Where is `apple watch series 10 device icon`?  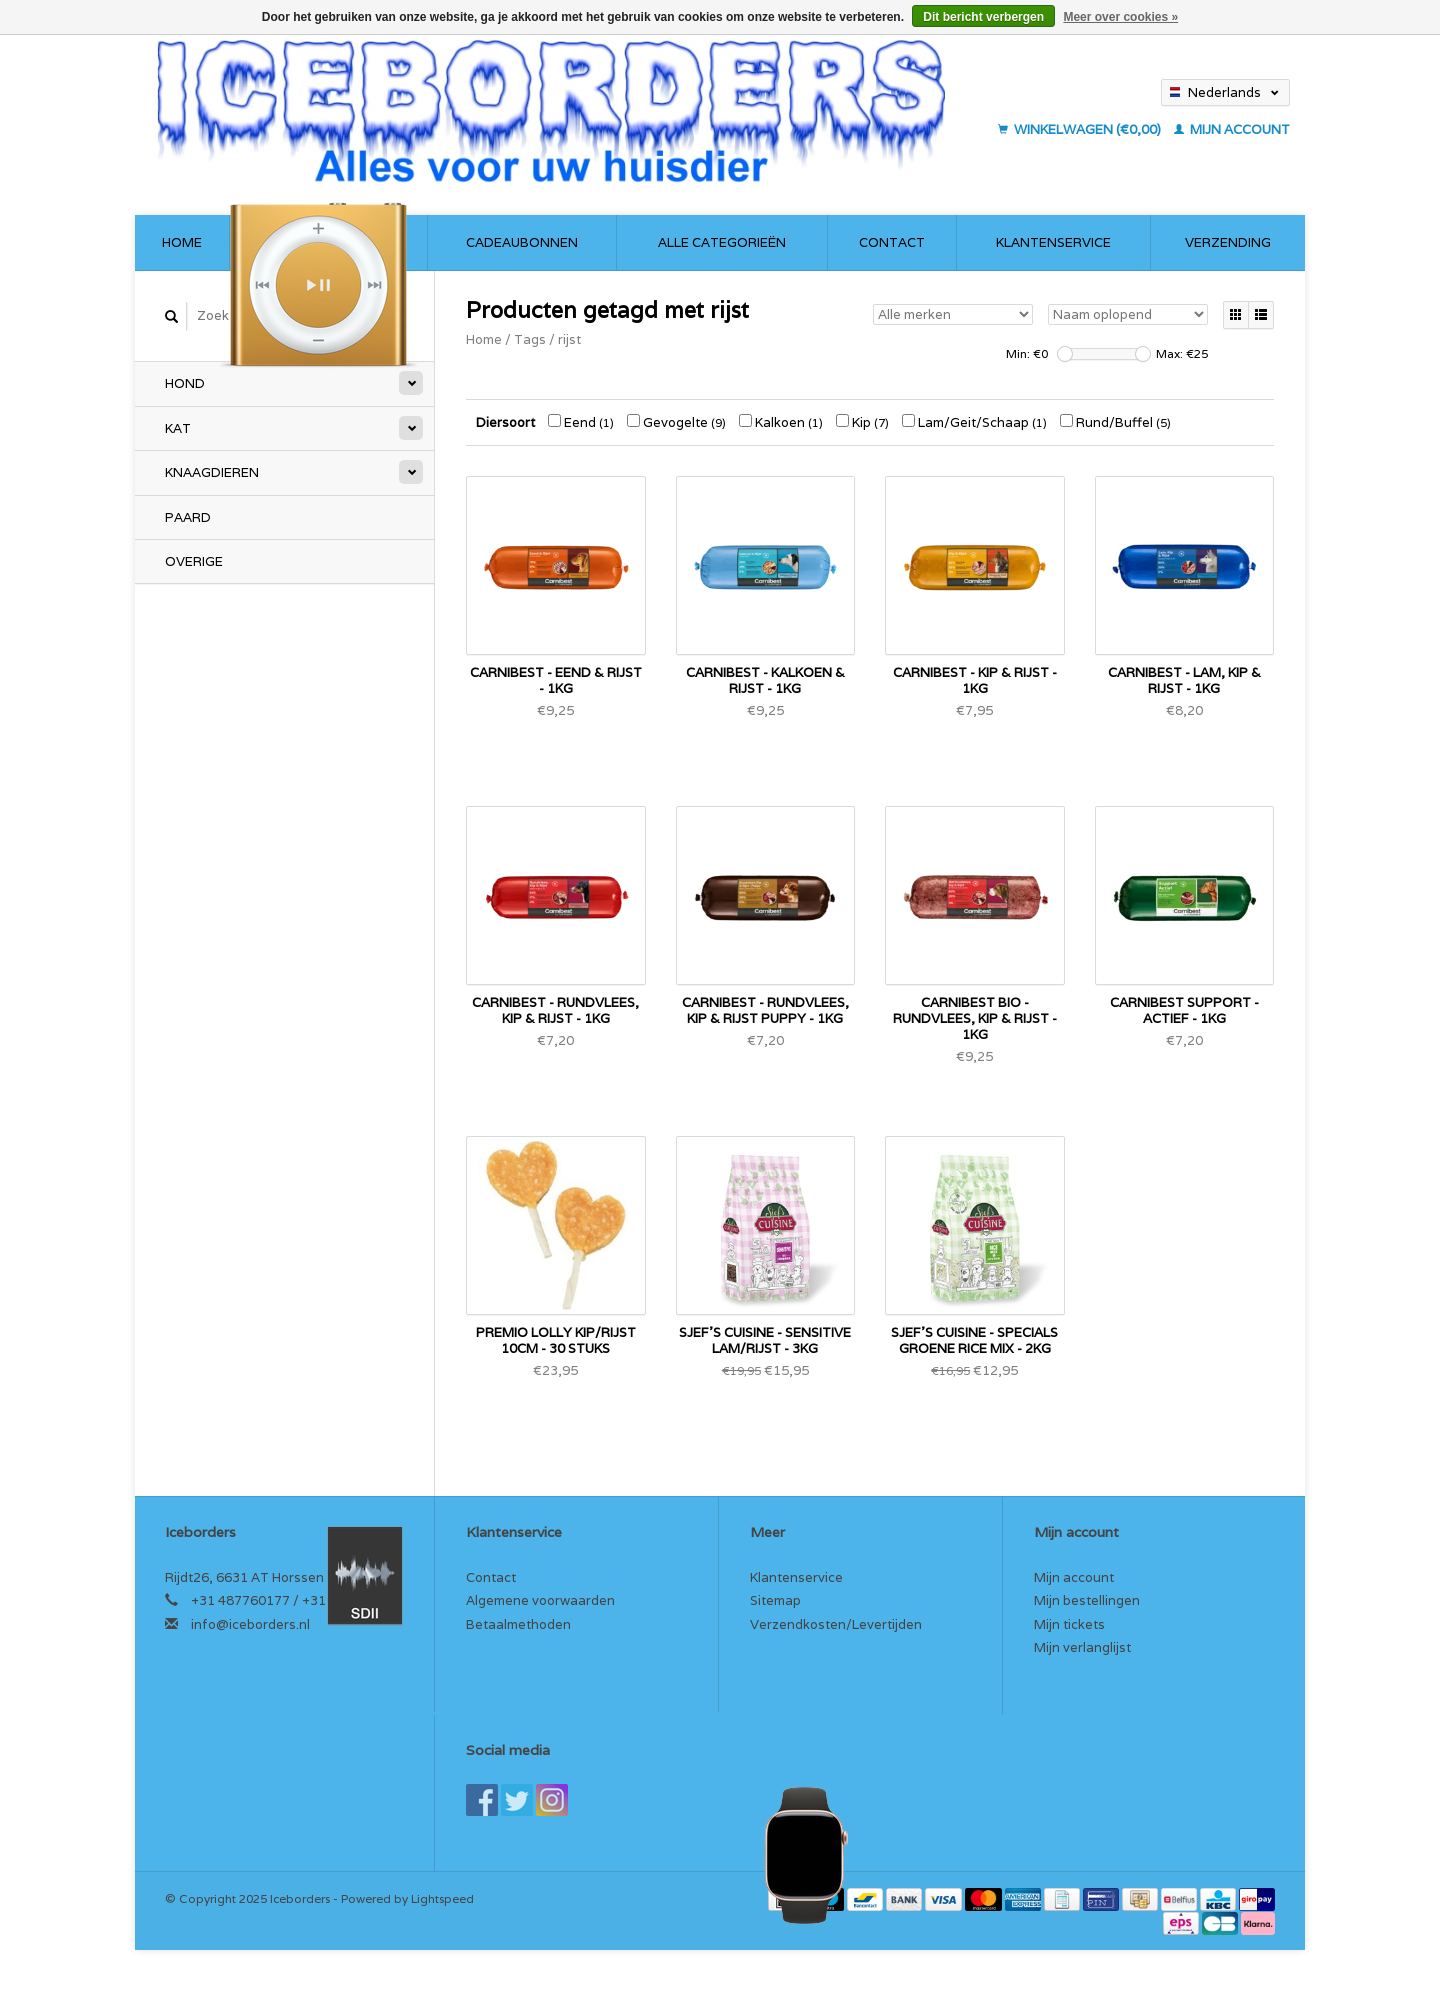 apple watch series 10 device icon is located at coordinates (804, 1855).